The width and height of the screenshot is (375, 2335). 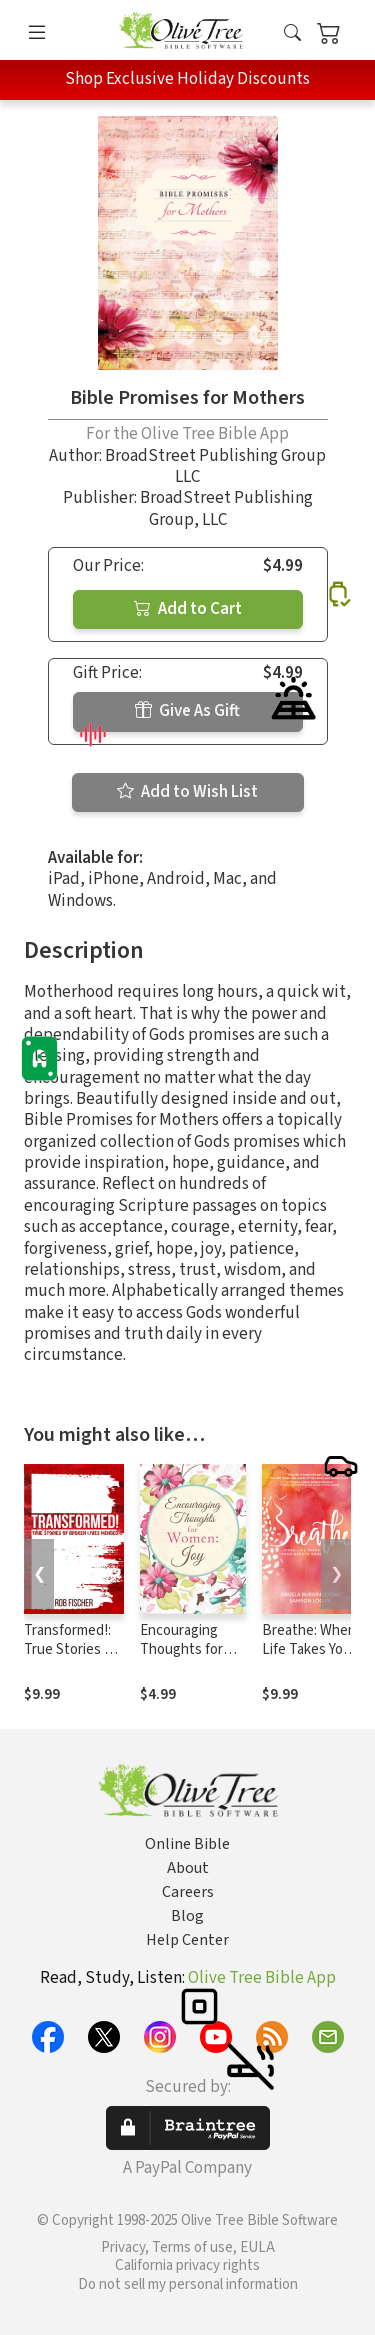 What do you see at coordinates (39, 1058) in the screenshot?
I see `ace playing card in a card game app` at bounding box center [39, 1058].